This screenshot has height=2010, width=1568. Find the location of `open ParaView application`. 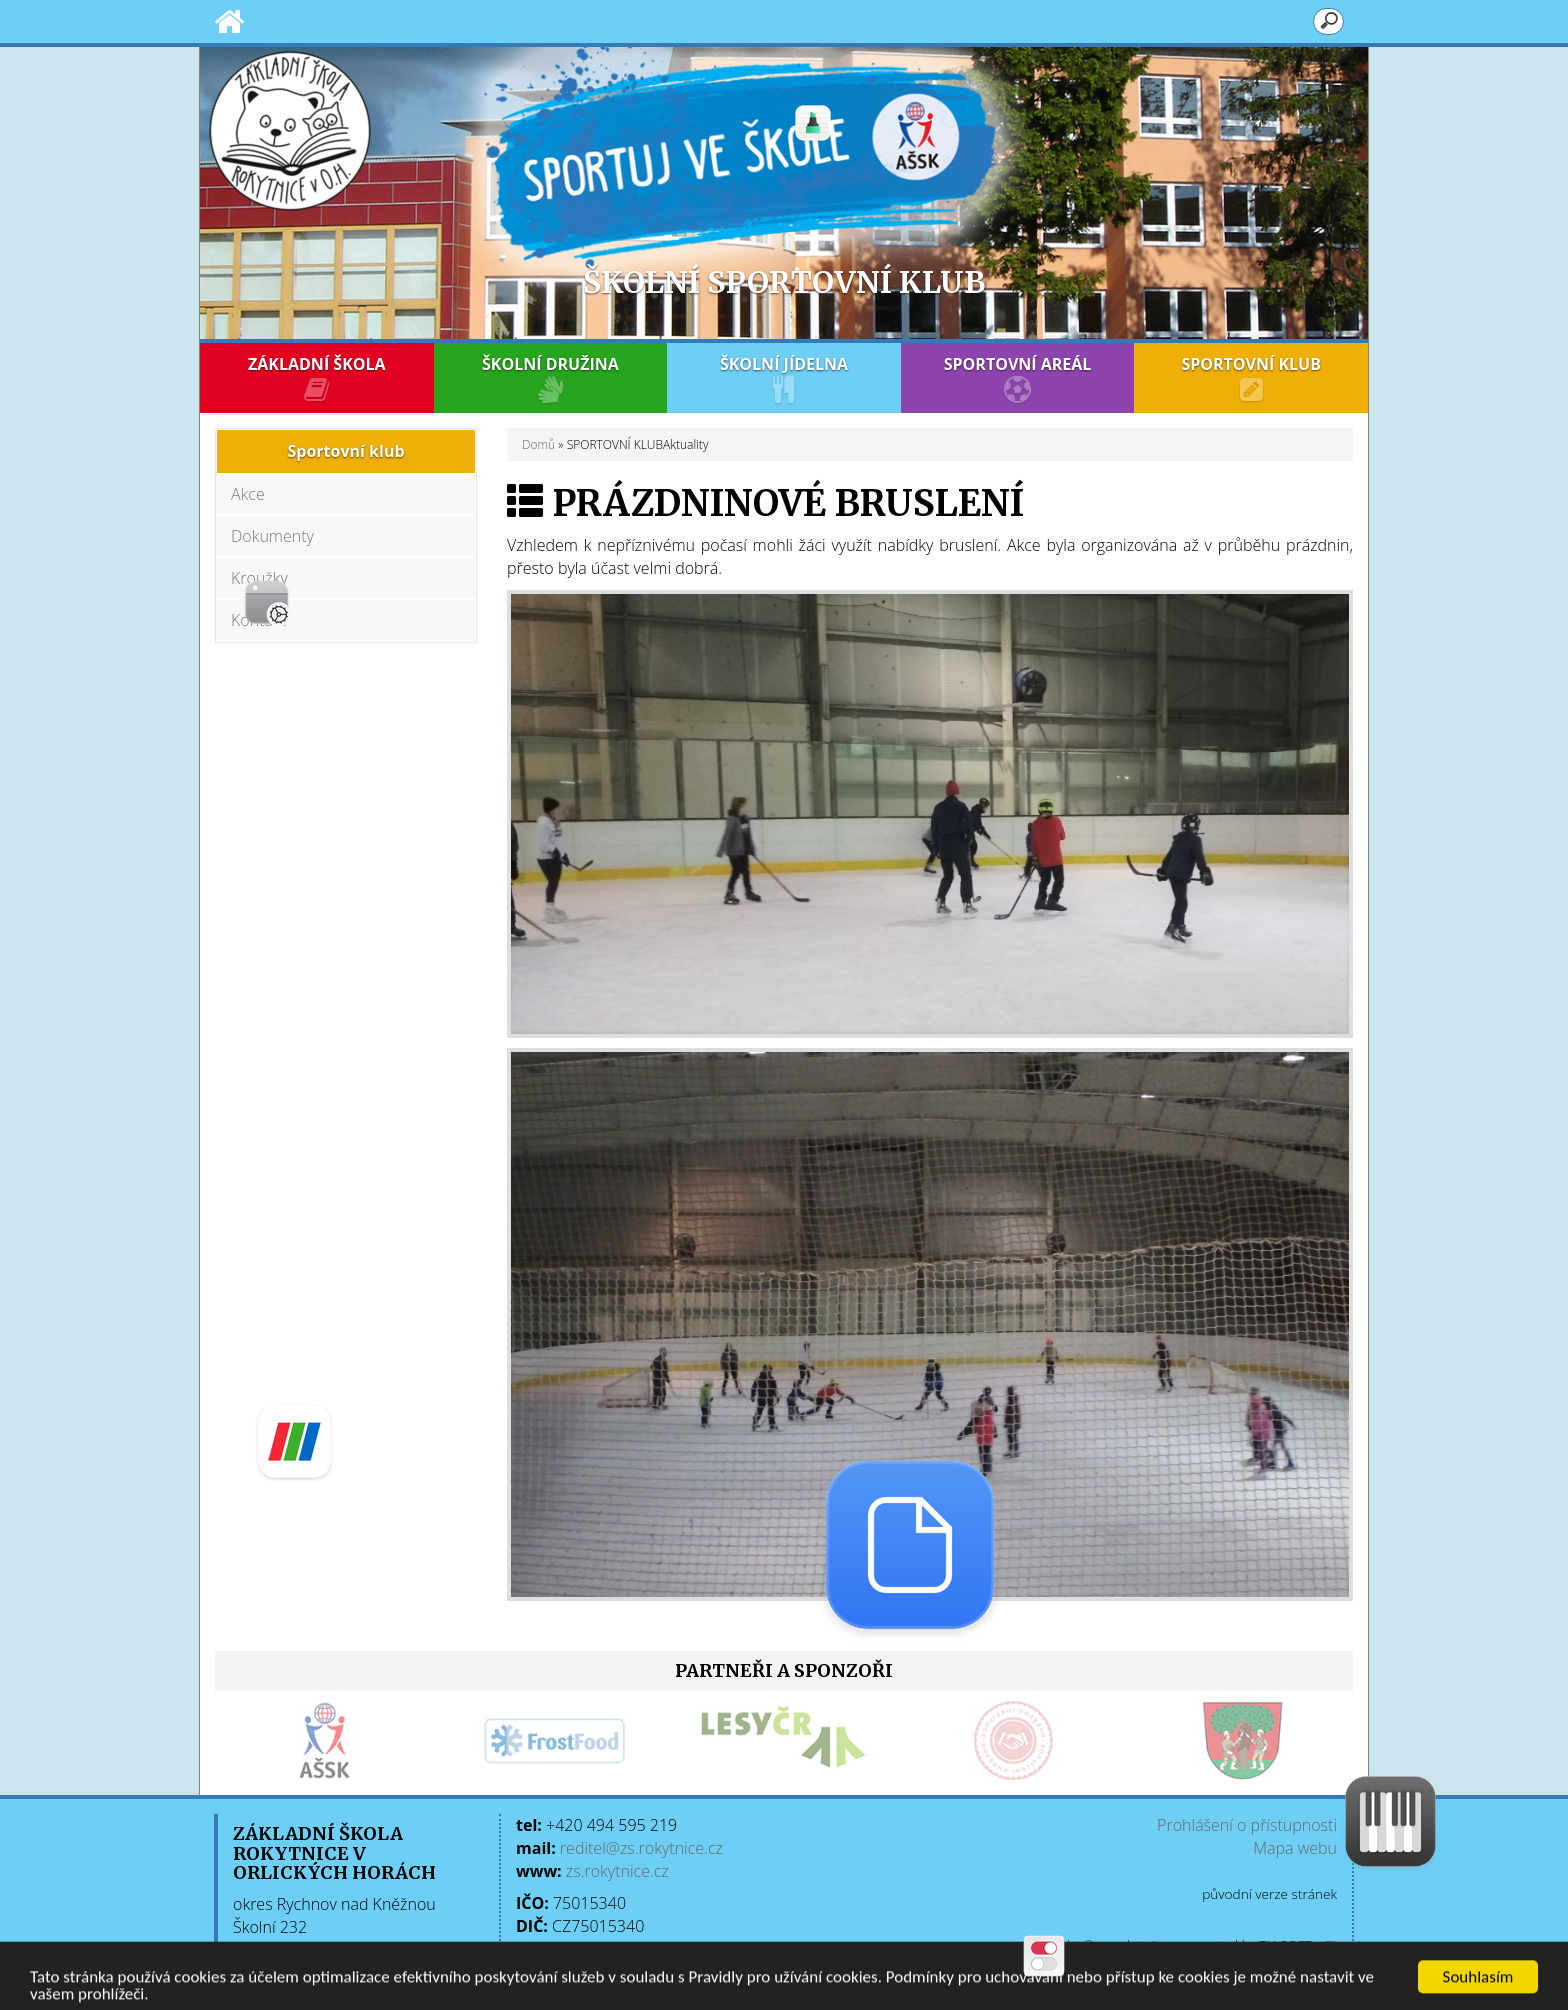

open ParaView application is located at coordinates (294, 1442).